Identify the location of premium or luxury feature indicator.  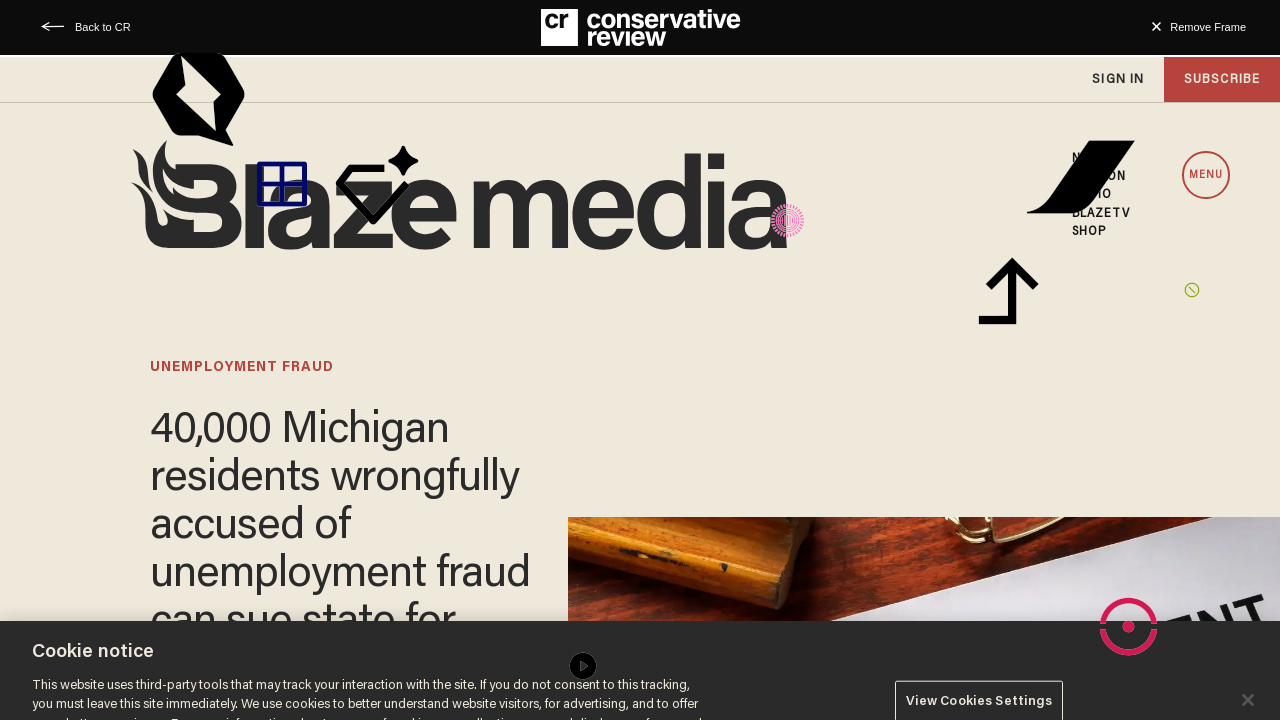
(377, 187).